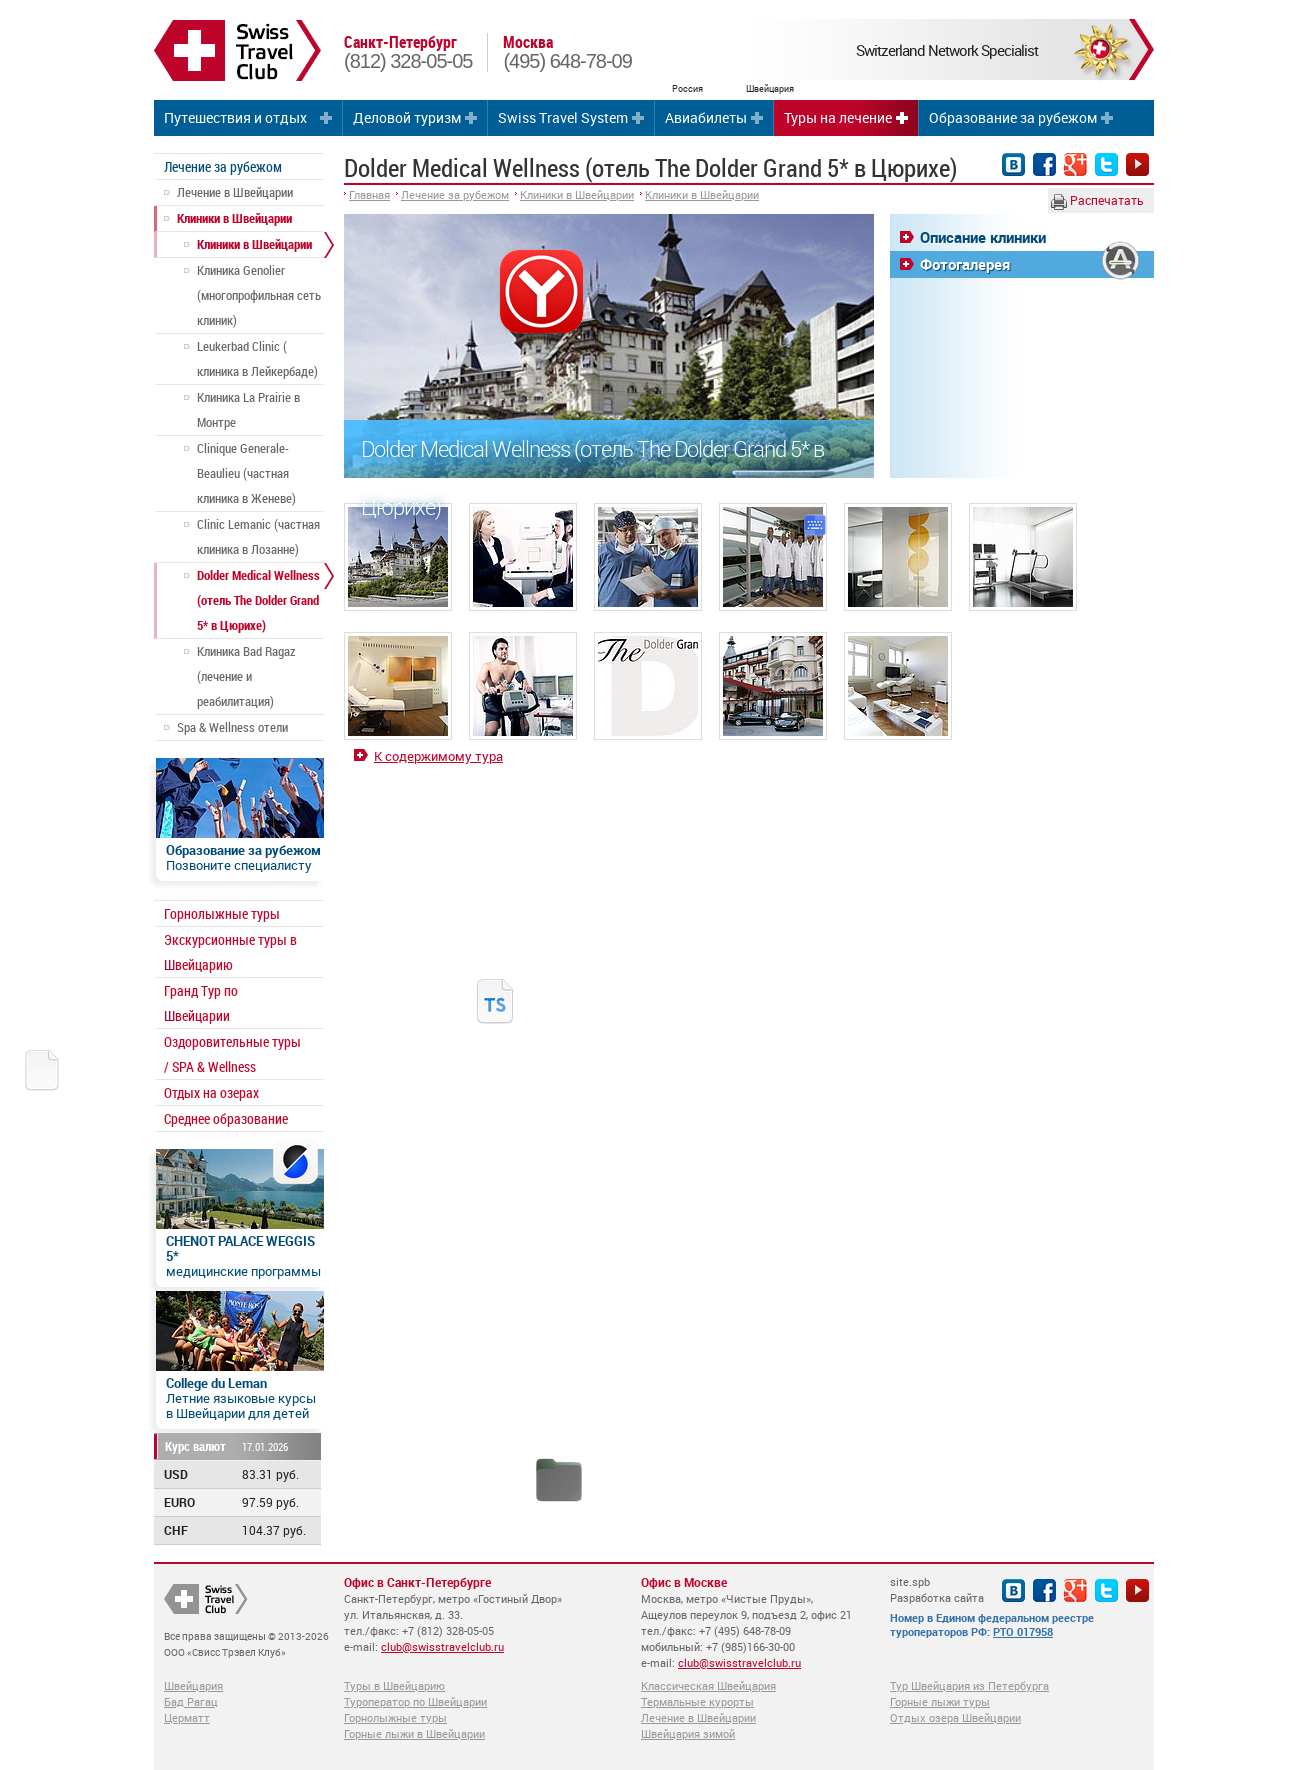 This screenshot has width=1308, height=1770. Describe the element at coordinates (495, 1001) in the screenshot. I see `indicates a typescript source file` at that location.